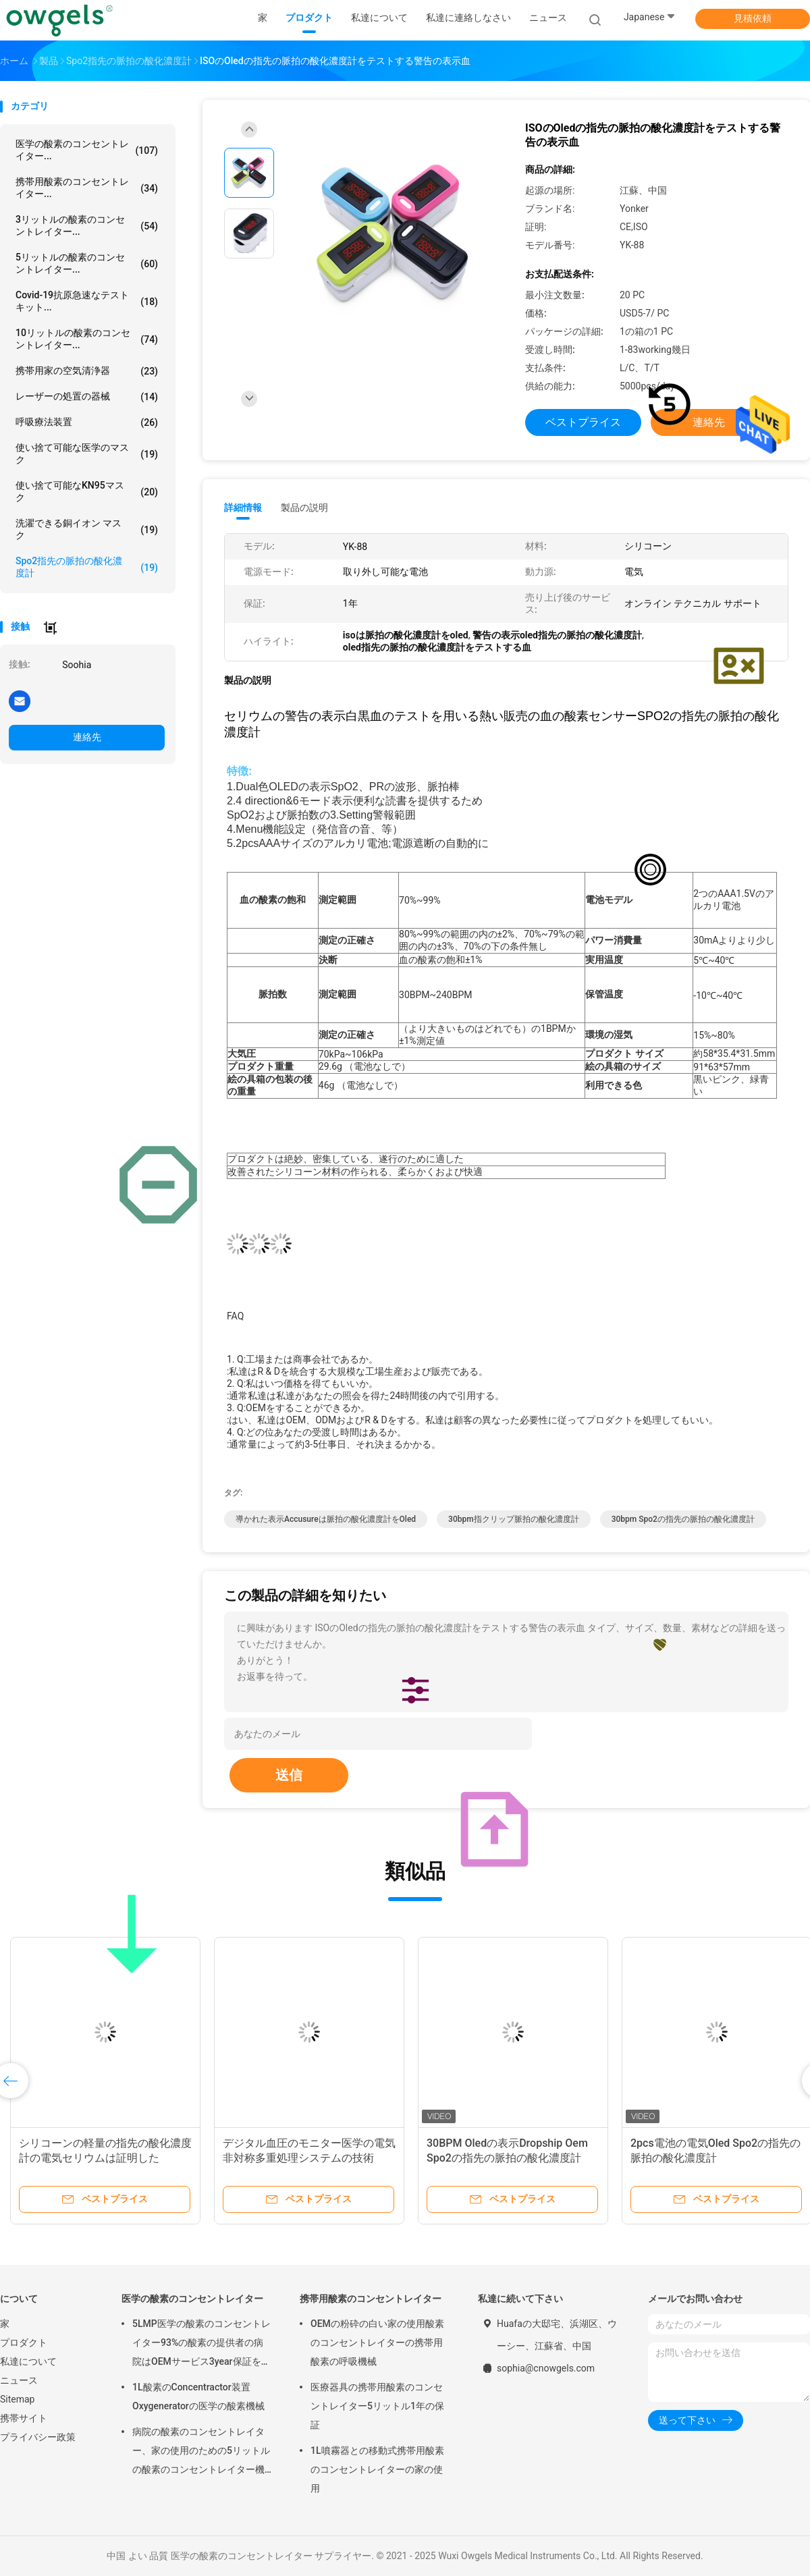  Describe the element at coordinates (415, 1690) in the screenshot. I see `adjust audio or equalizer settings` at that location.